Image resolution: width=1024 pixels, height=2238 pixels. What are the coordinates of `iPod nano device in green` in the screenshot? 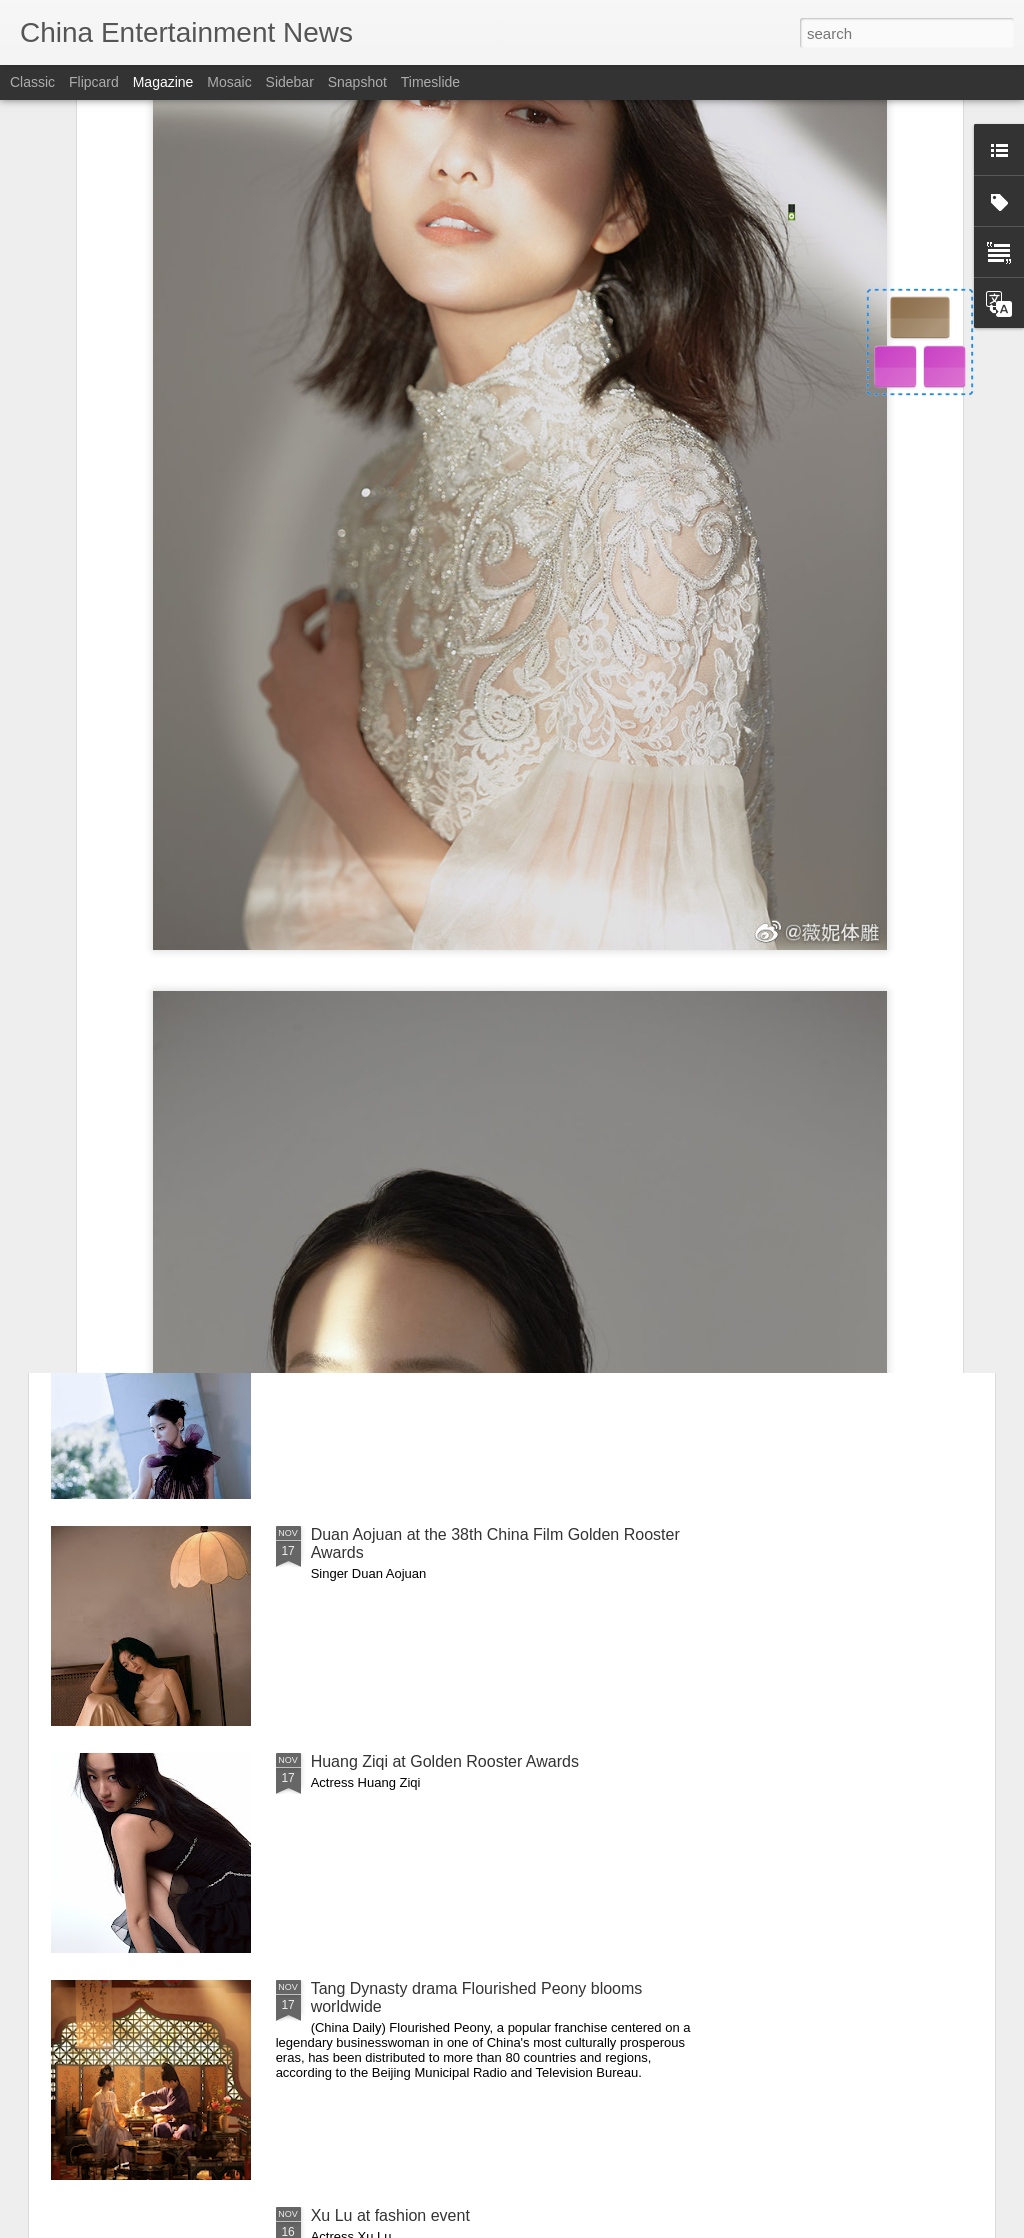 It's located at (791, 212).